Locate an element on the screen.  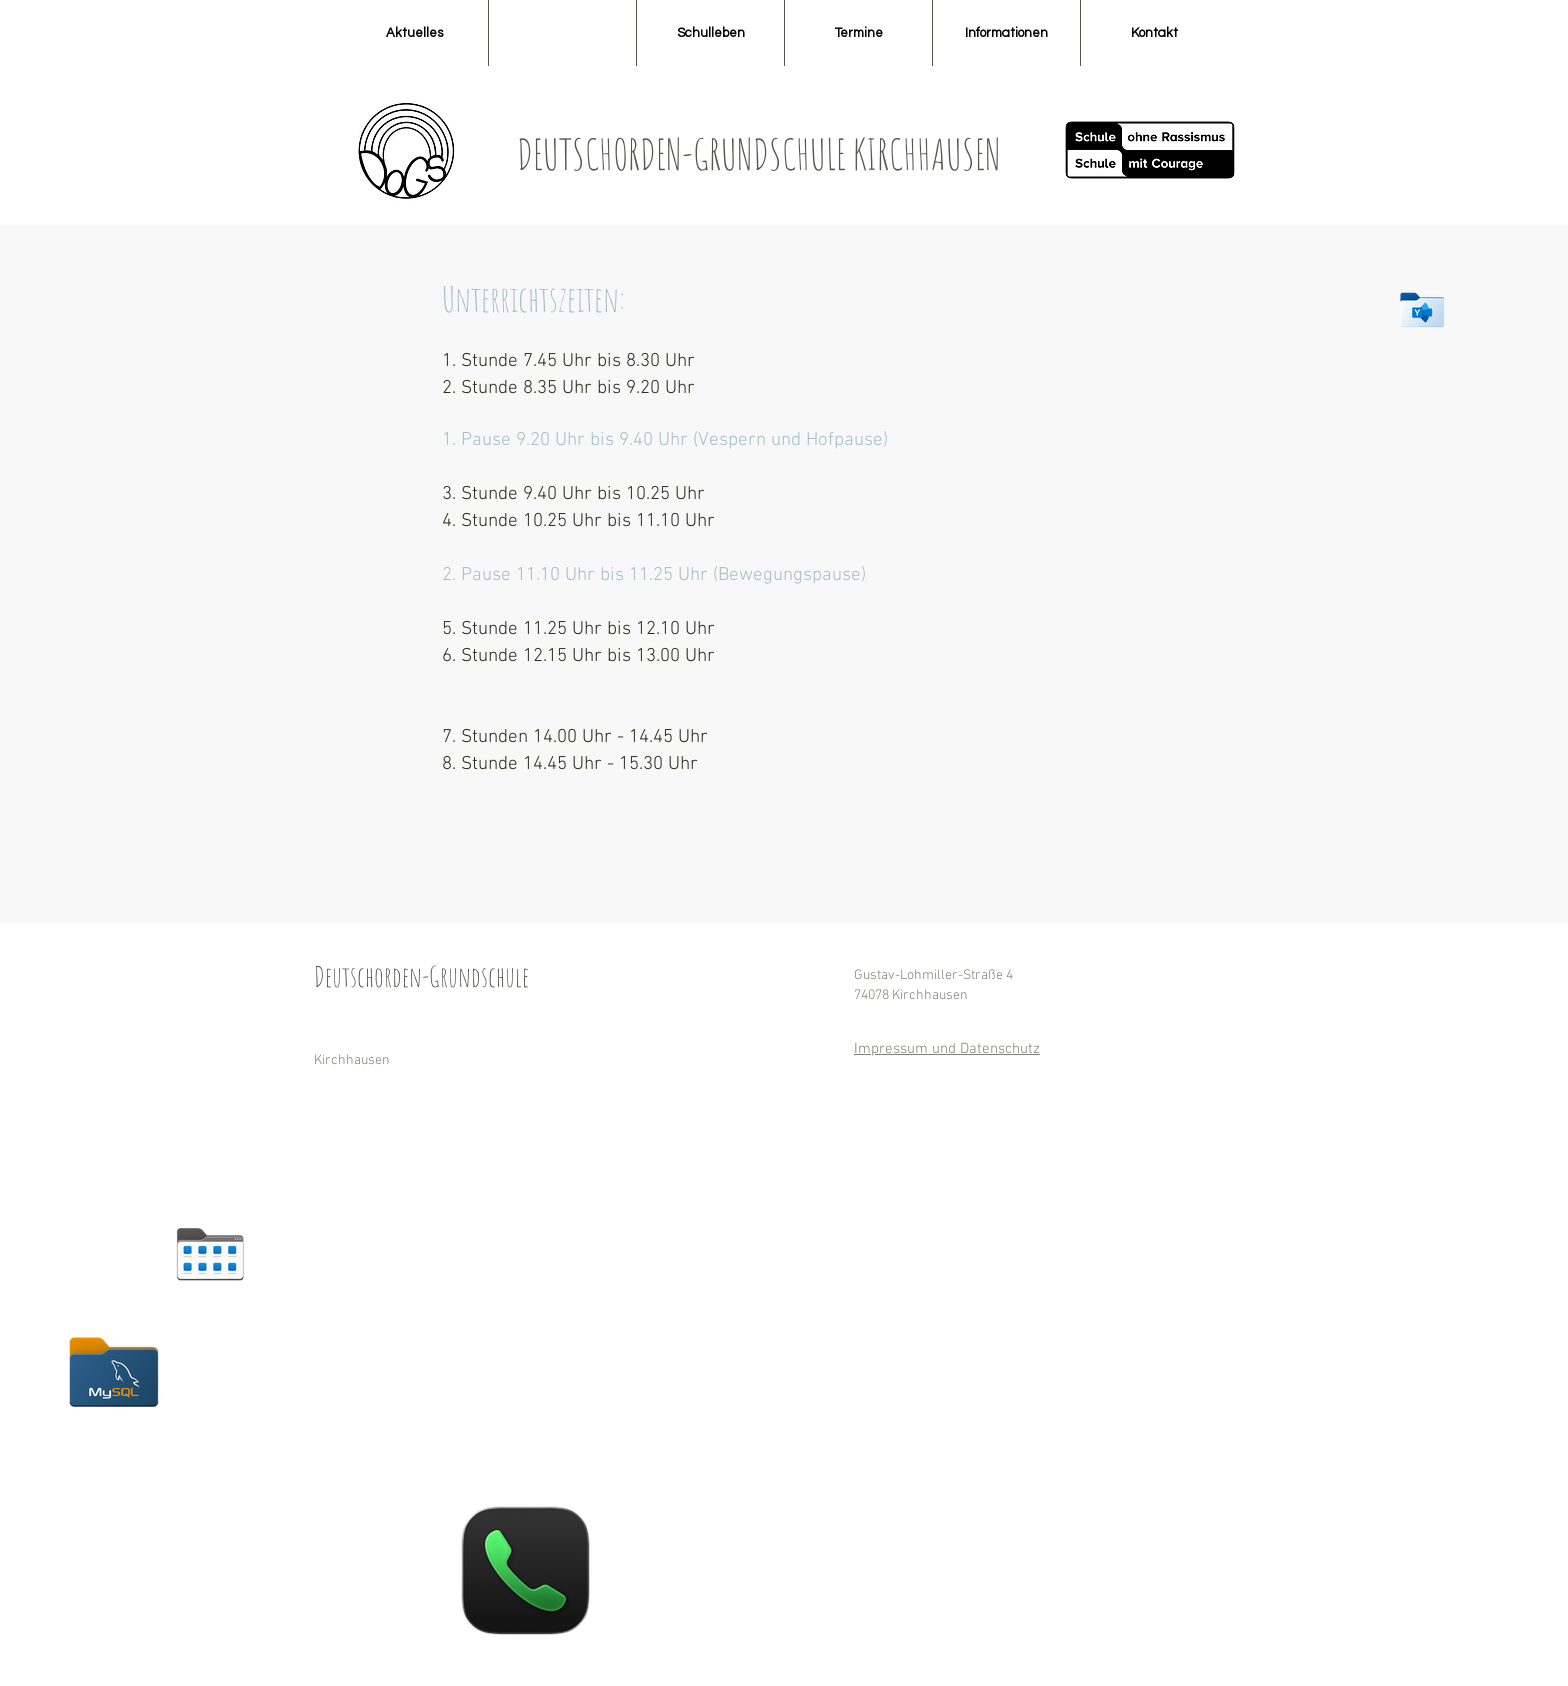
open mysql database files folder is located at coordinates (113, 1374).